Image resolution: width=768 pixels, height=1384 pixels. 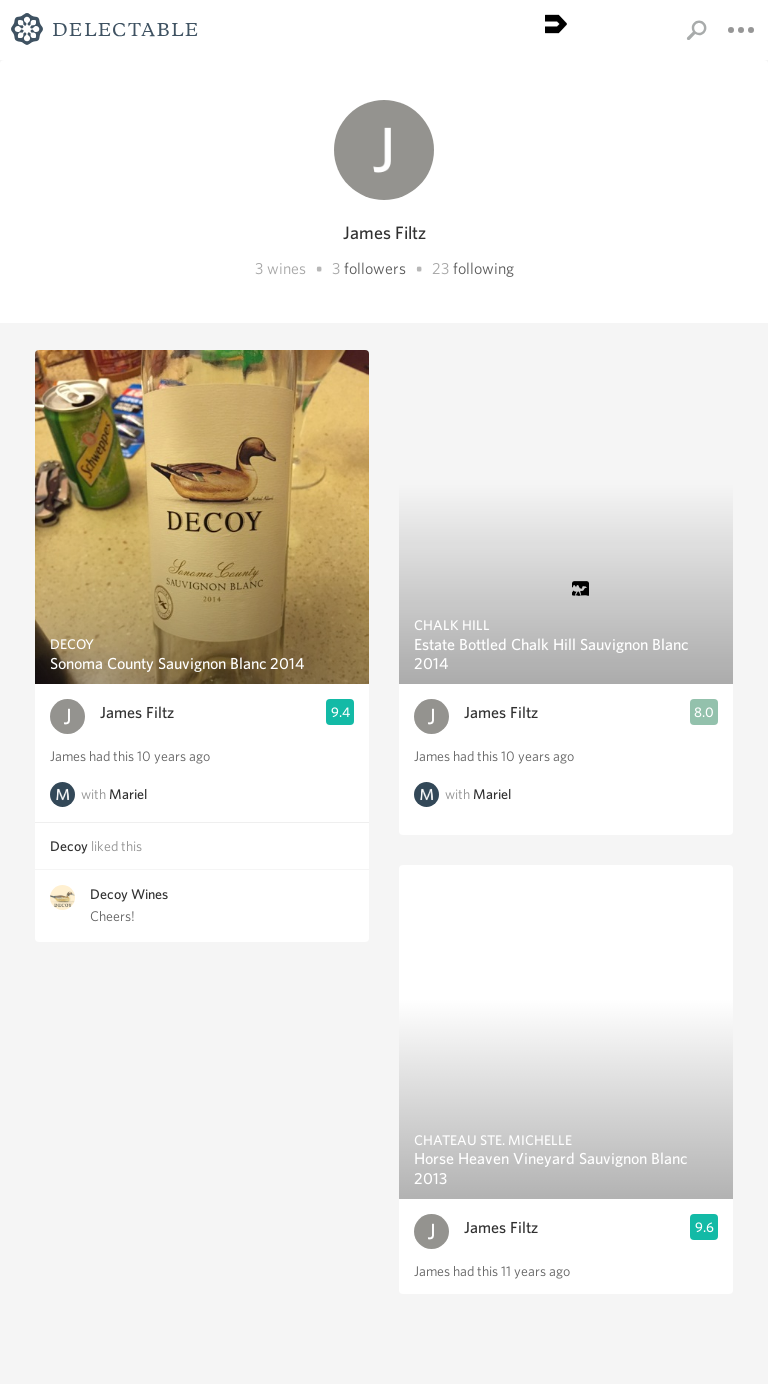 What do you see at coordinates (580, 588) in the screenshot?
I see `OCaml programming language logo` at bounding box center [580, 588].